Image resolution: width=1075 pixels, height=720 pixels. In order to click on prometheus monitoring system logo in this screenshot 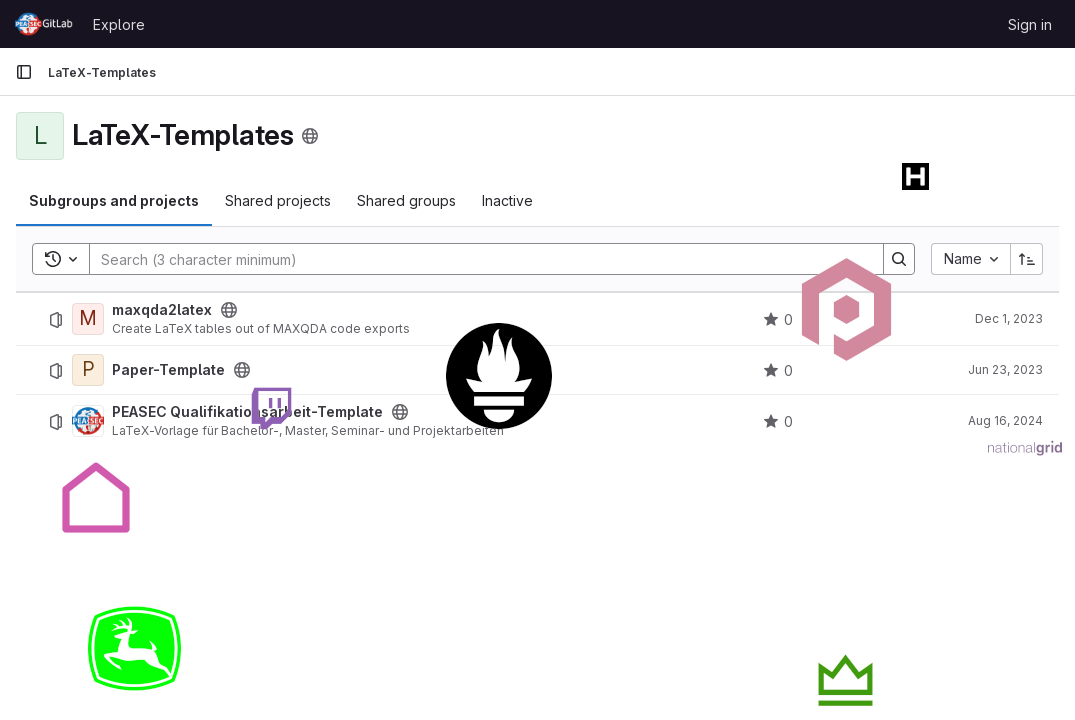, I will do `click(499, 376)`.